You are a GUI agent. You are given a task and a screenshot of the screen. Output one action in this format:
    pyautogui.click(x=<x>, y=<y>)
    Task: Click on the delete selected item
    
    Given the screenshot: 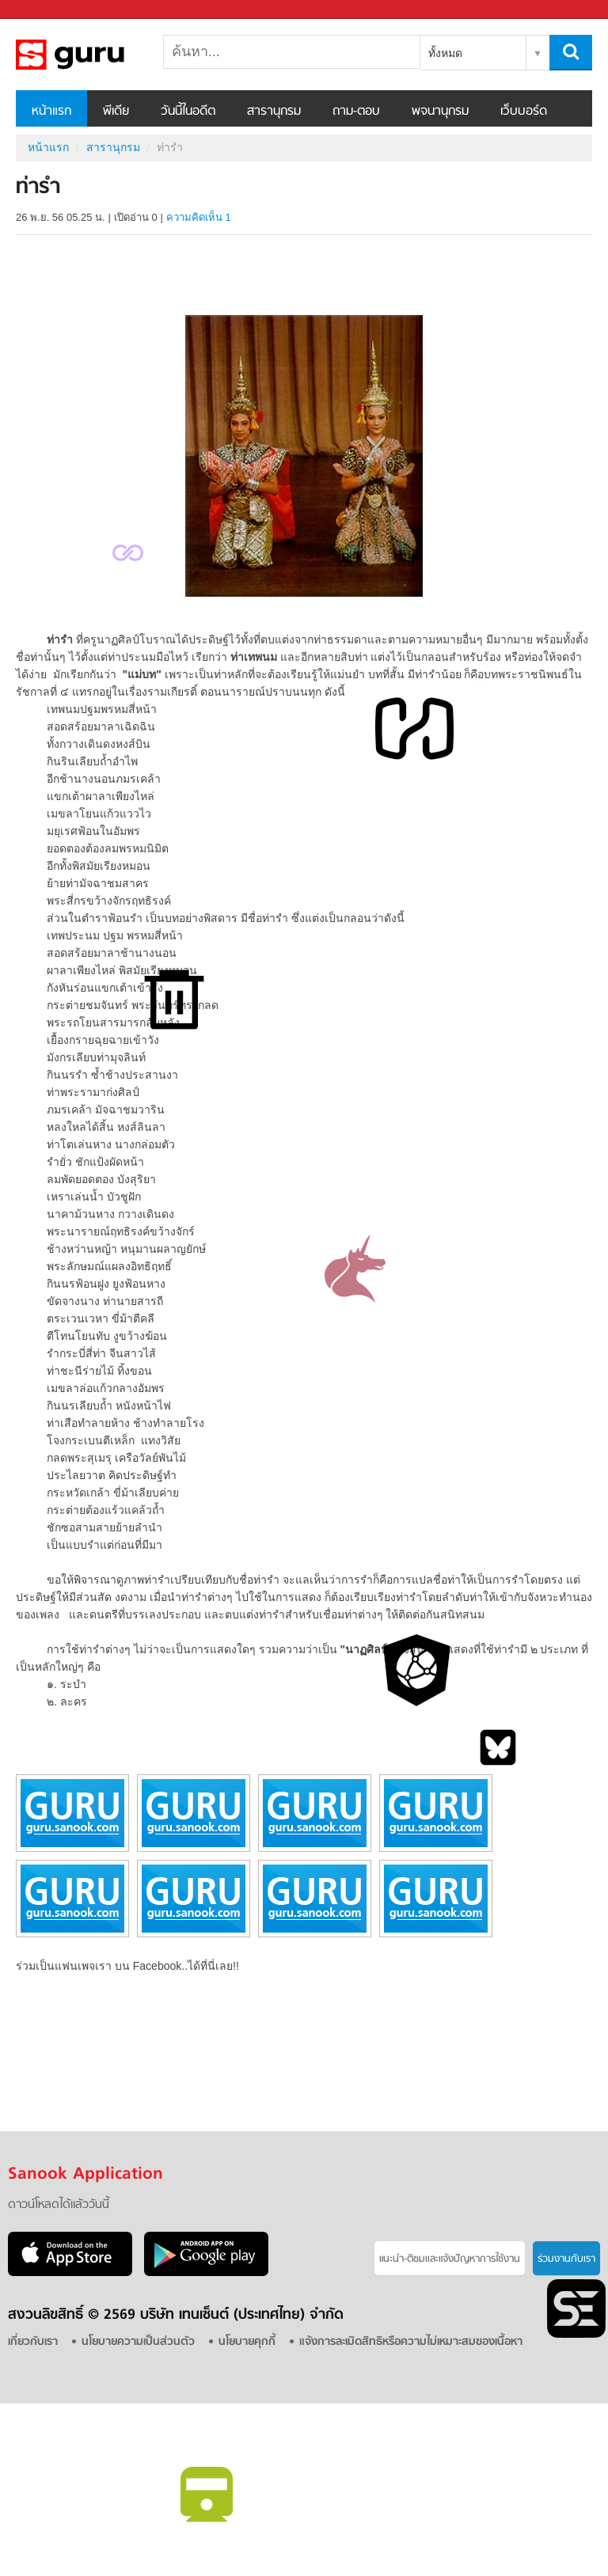 What is the action you would take?
    pyautogui.click(x=174, y=1000)
    